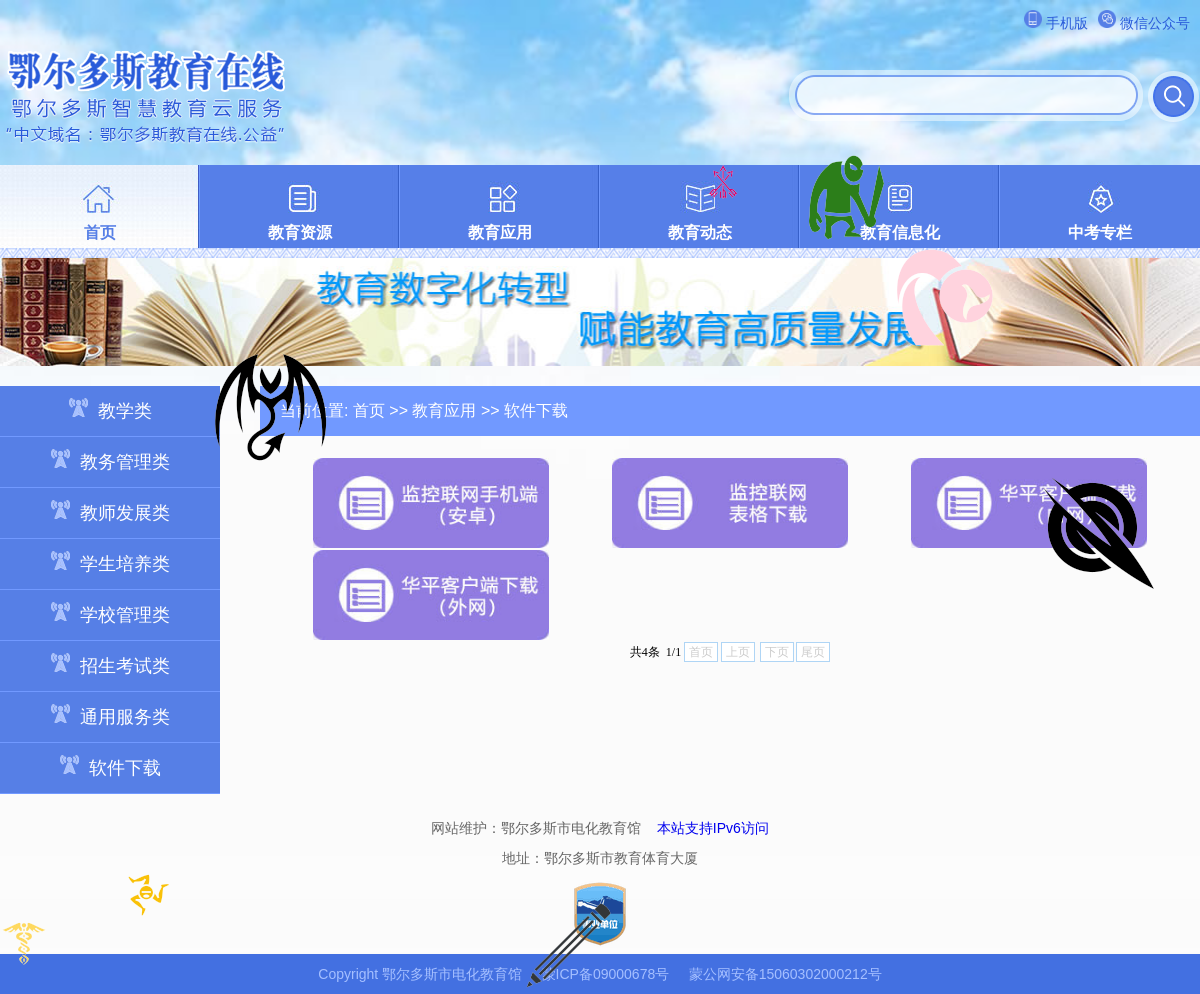 Image resolution: width=1200 pixels, height=994 pixels. What do you see at coordinates (723, 182) in the screenshot?
I see `select multiple arrows or projectiles` at bounding box center [723, 182].